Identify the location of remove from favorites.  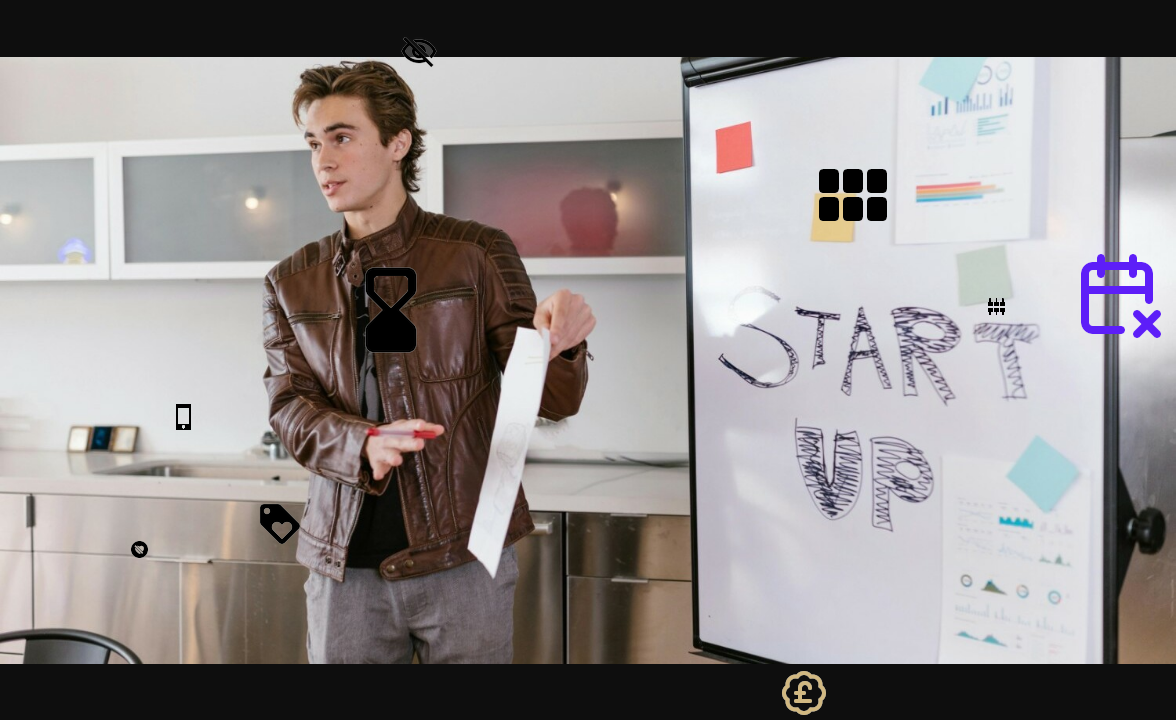
(139, 549).